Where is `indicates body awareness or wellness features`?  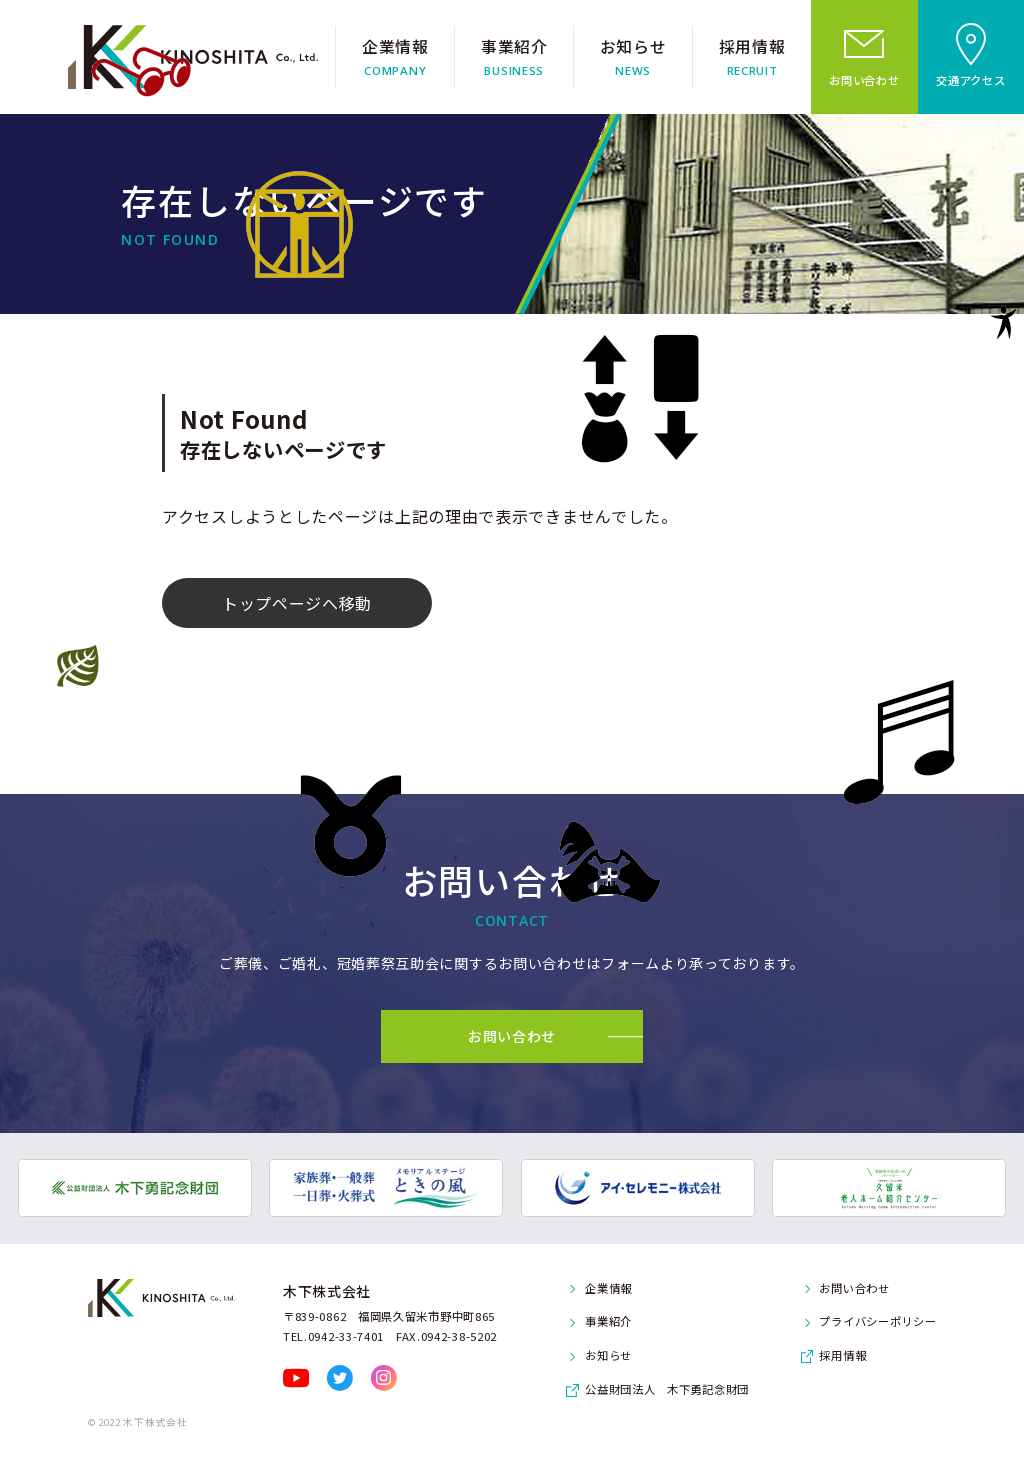
indicates body awareness or wellness features is located at coordinates (1003, 322).